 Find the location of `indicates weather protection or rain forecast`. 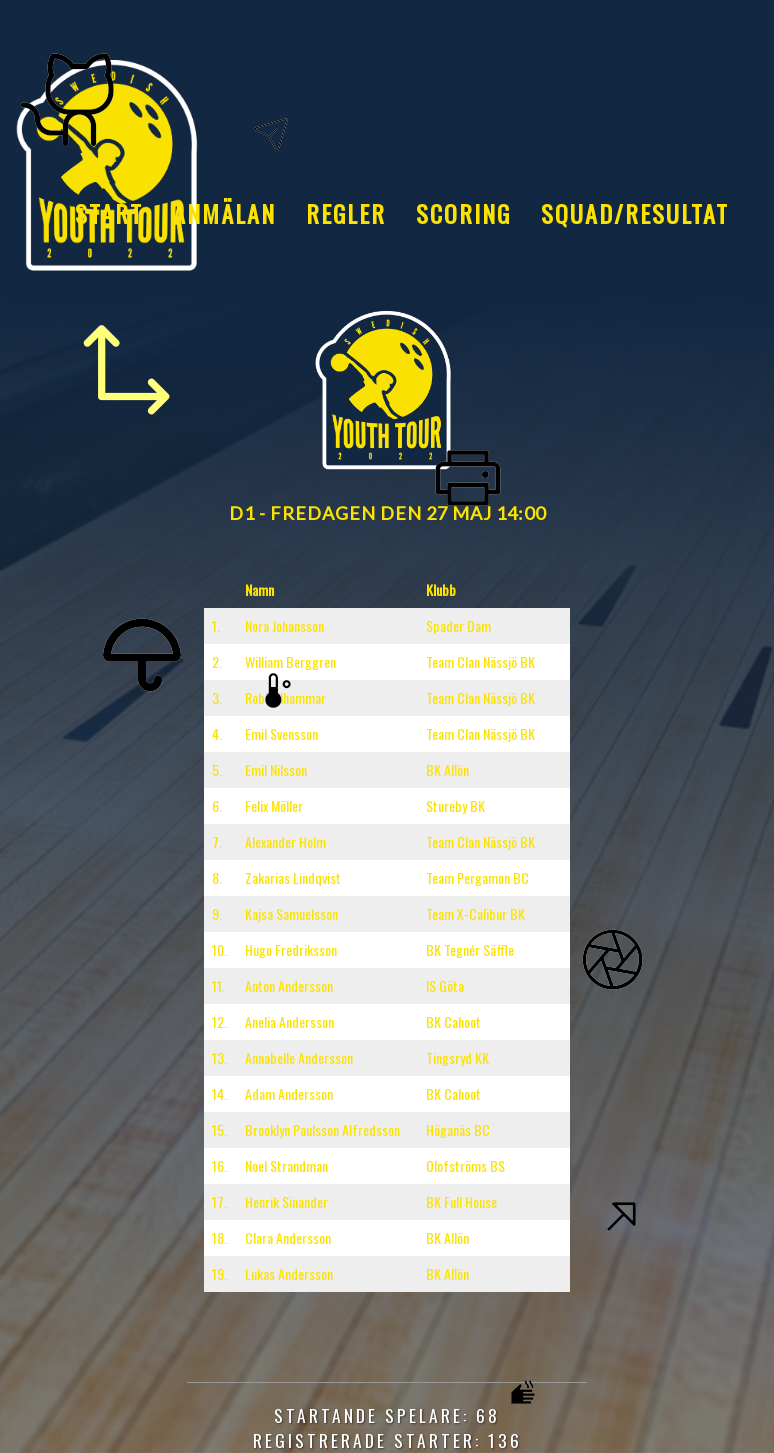

indicates weather protection or rain forecast is located at coordinates (142, 655).